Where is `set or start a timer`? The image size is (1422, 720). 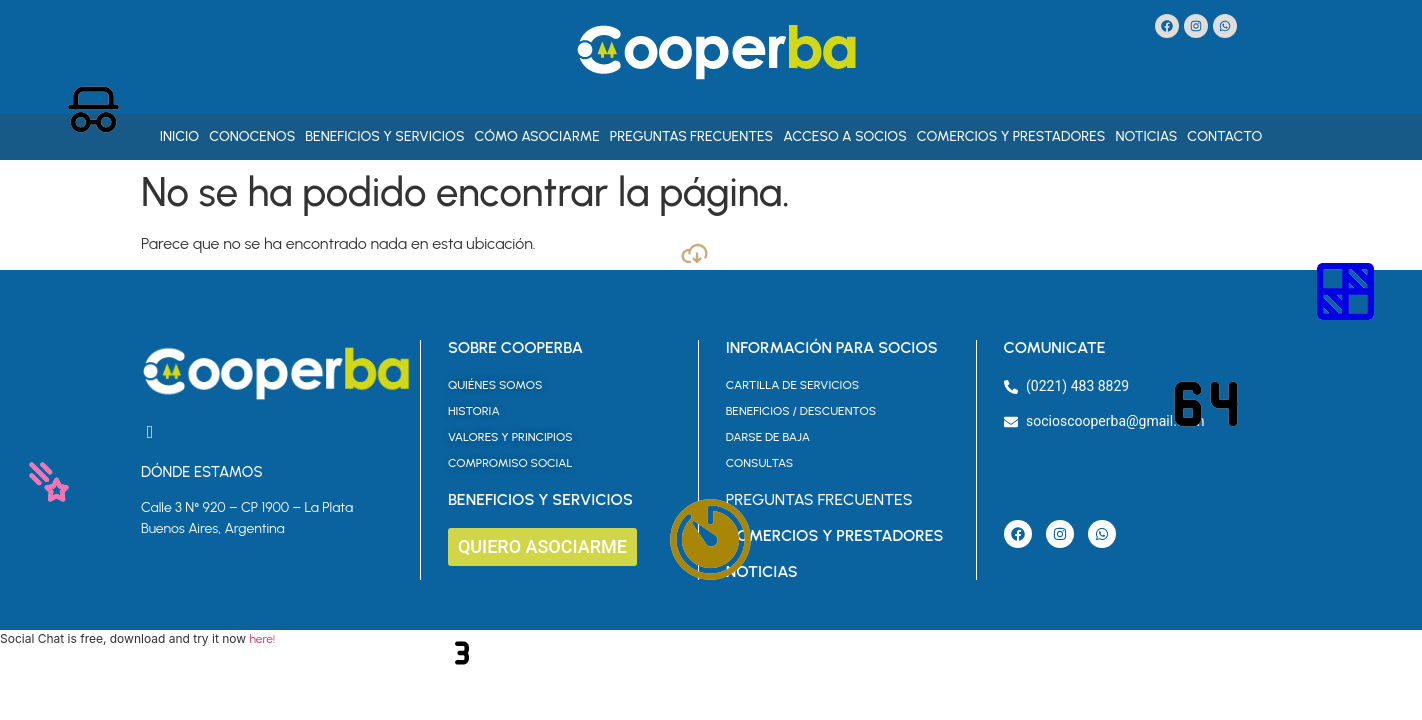
set or start a timer is located at coordinates (710, 539).